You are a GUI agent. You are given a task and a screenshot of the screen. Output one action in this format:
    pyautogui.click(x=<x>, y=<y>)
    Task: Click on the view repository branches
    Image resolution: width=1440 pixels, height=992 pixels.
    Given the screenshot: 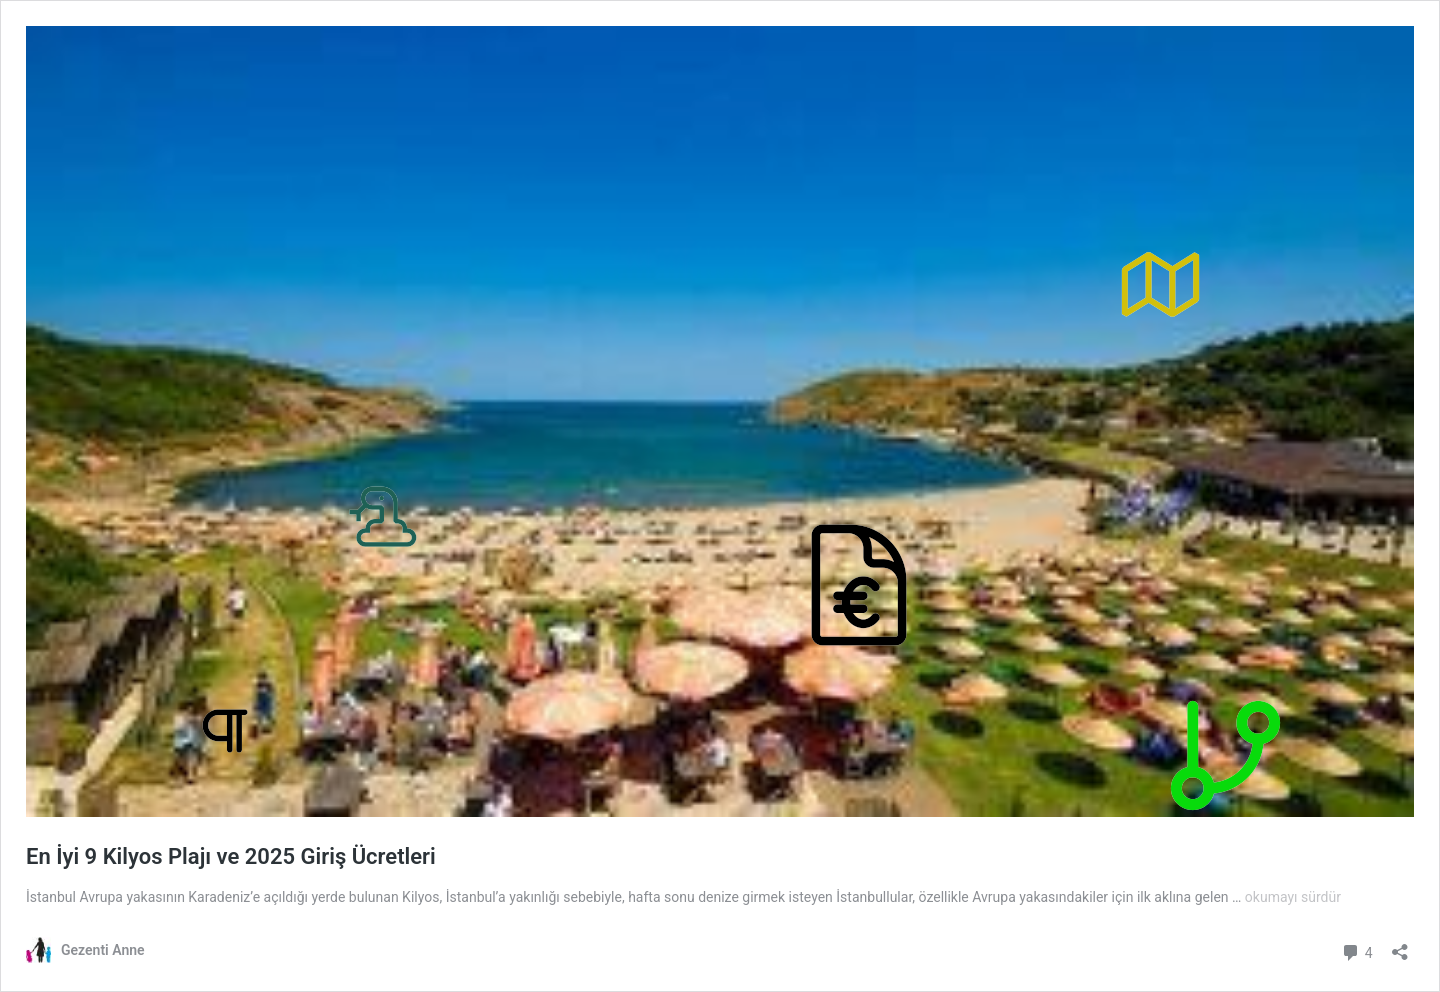 What is the action you would take?
    pyautogui.click(x=1225, y=755)
    